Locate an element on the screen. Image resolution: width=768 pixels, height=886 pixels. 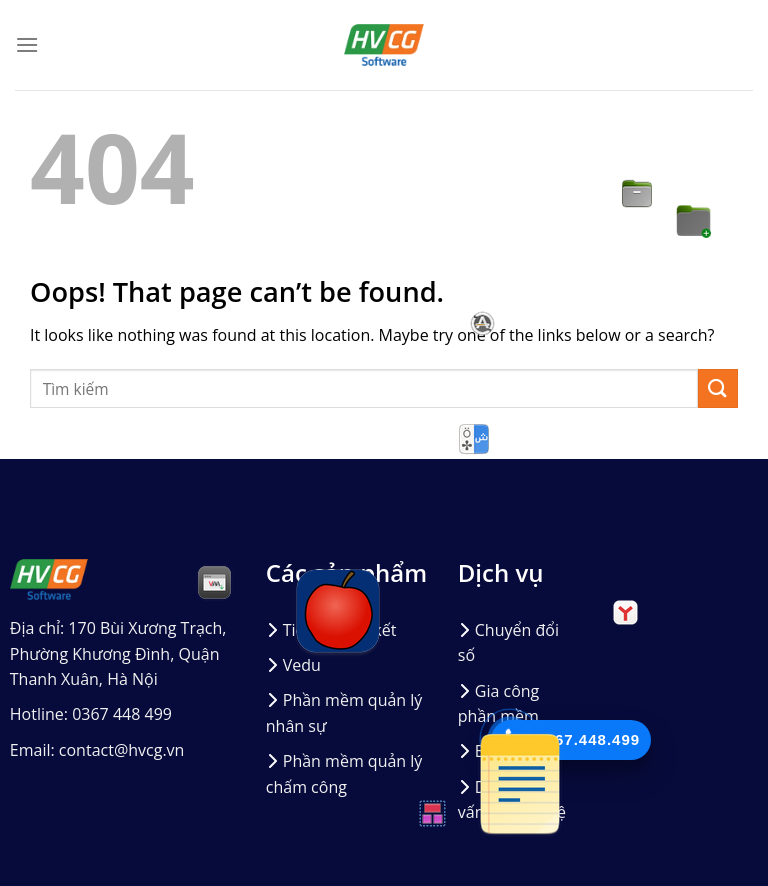
open the GNOME Characters app is located at coordinates (474, 439).